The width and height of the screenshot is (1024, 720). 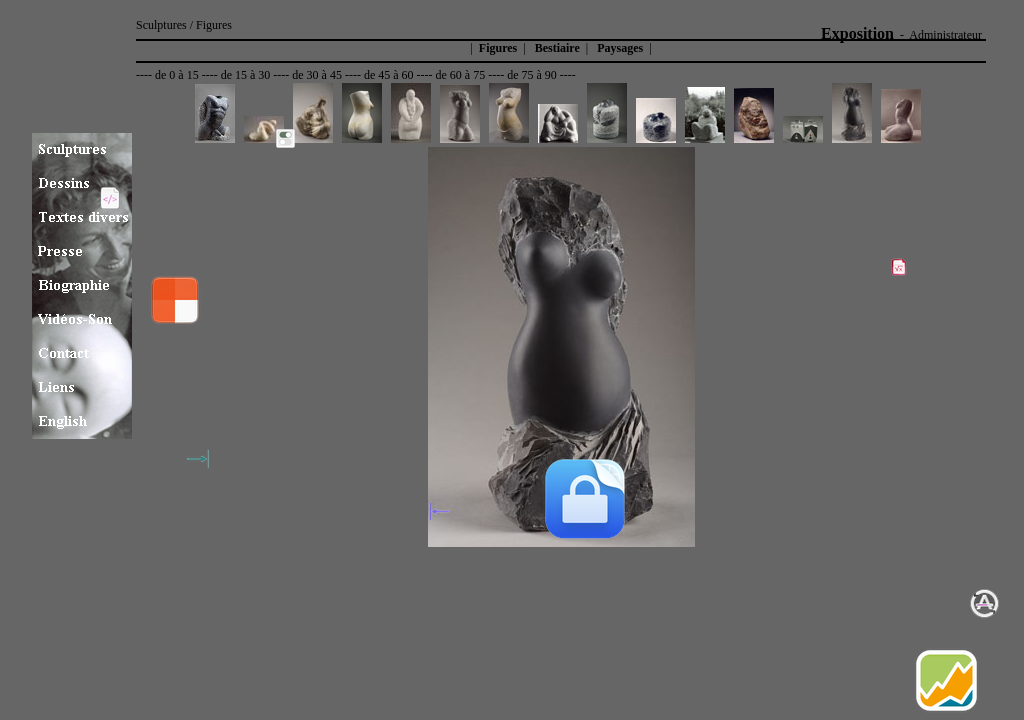 What do you see at coordinates (110, 198) in the screenshot?
I see `an xml file type indicator` at bounding box center [110, 198].